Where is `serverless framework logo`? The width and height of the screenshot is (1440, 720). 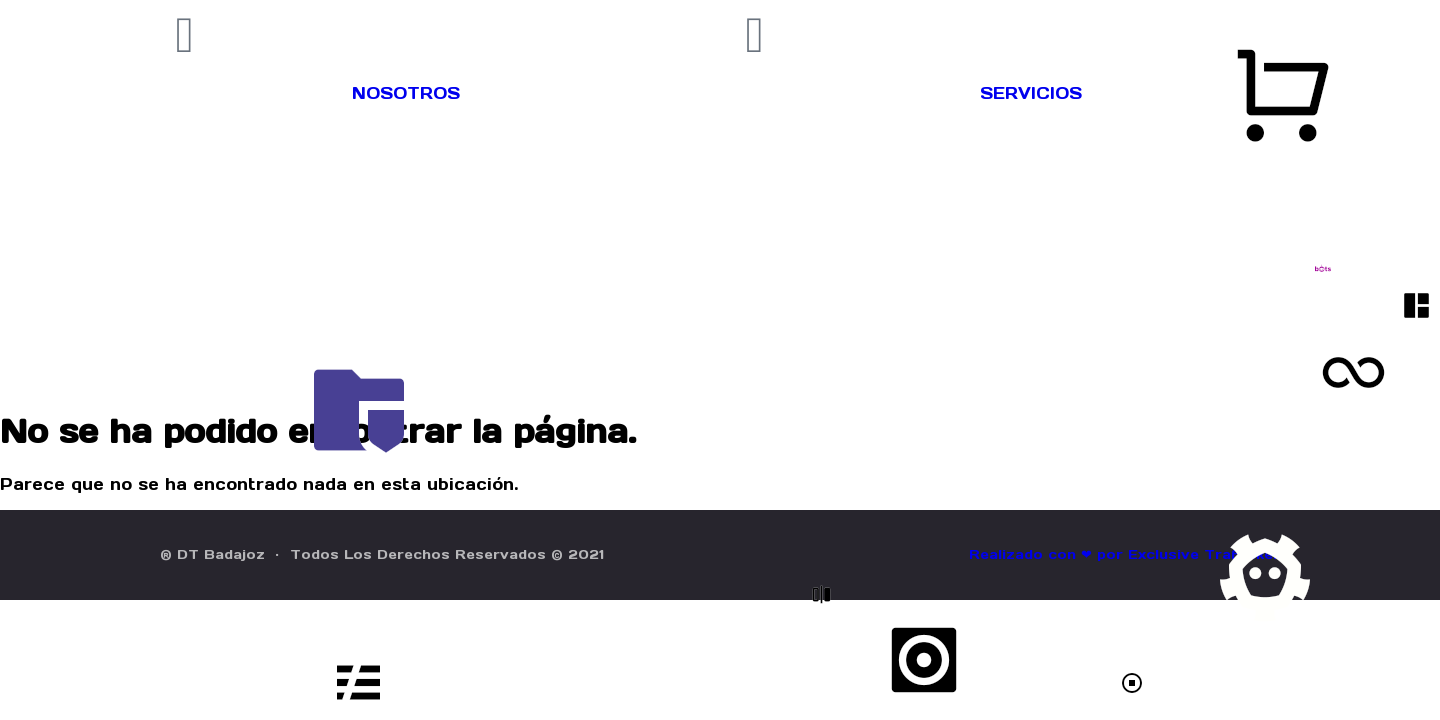
serverless framework logo is located at coordinates (358, 682).